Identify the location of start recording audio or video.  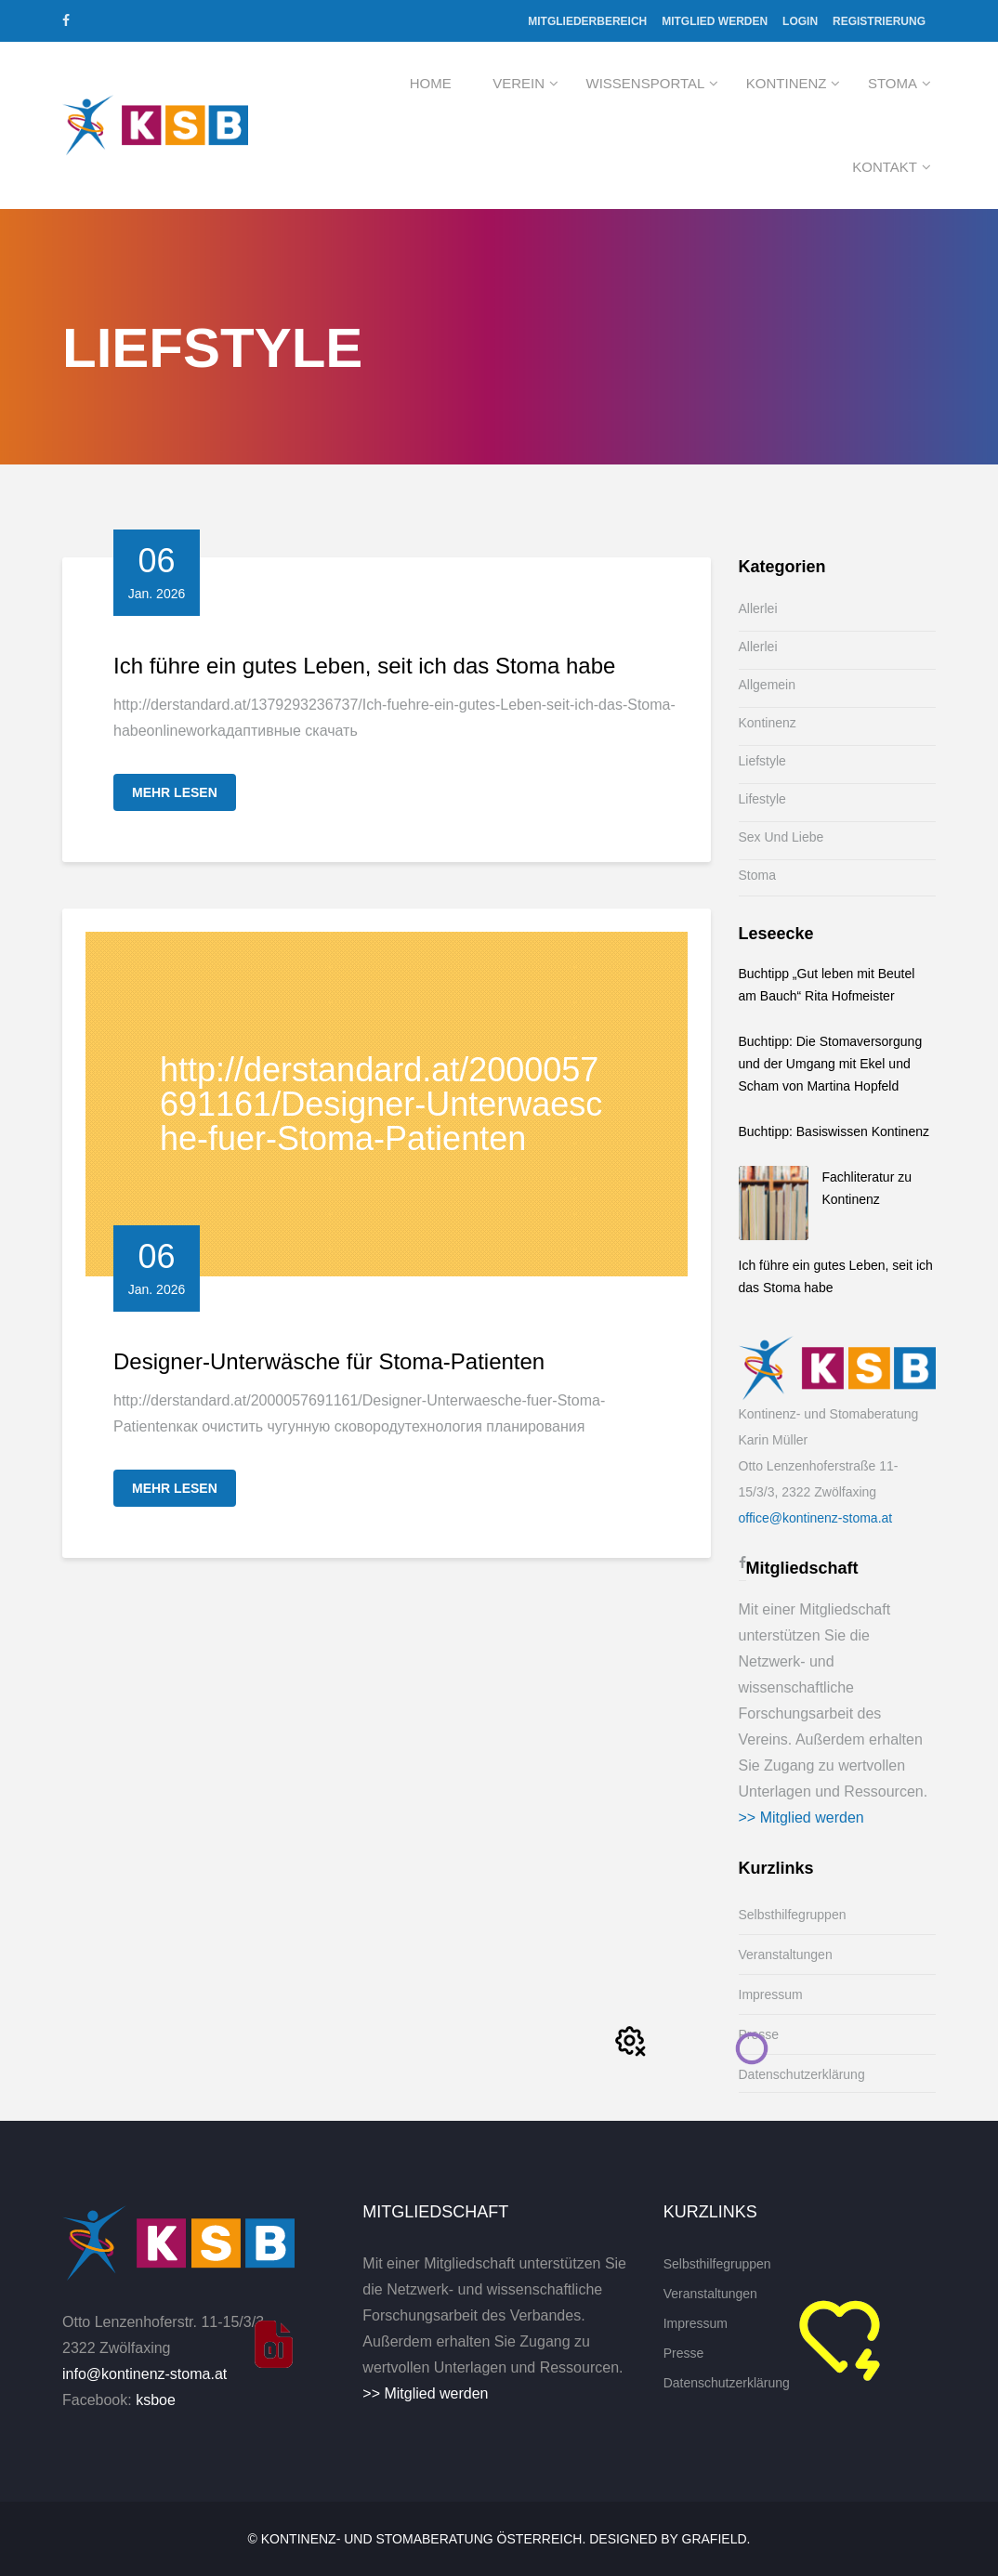
(752, 2048).